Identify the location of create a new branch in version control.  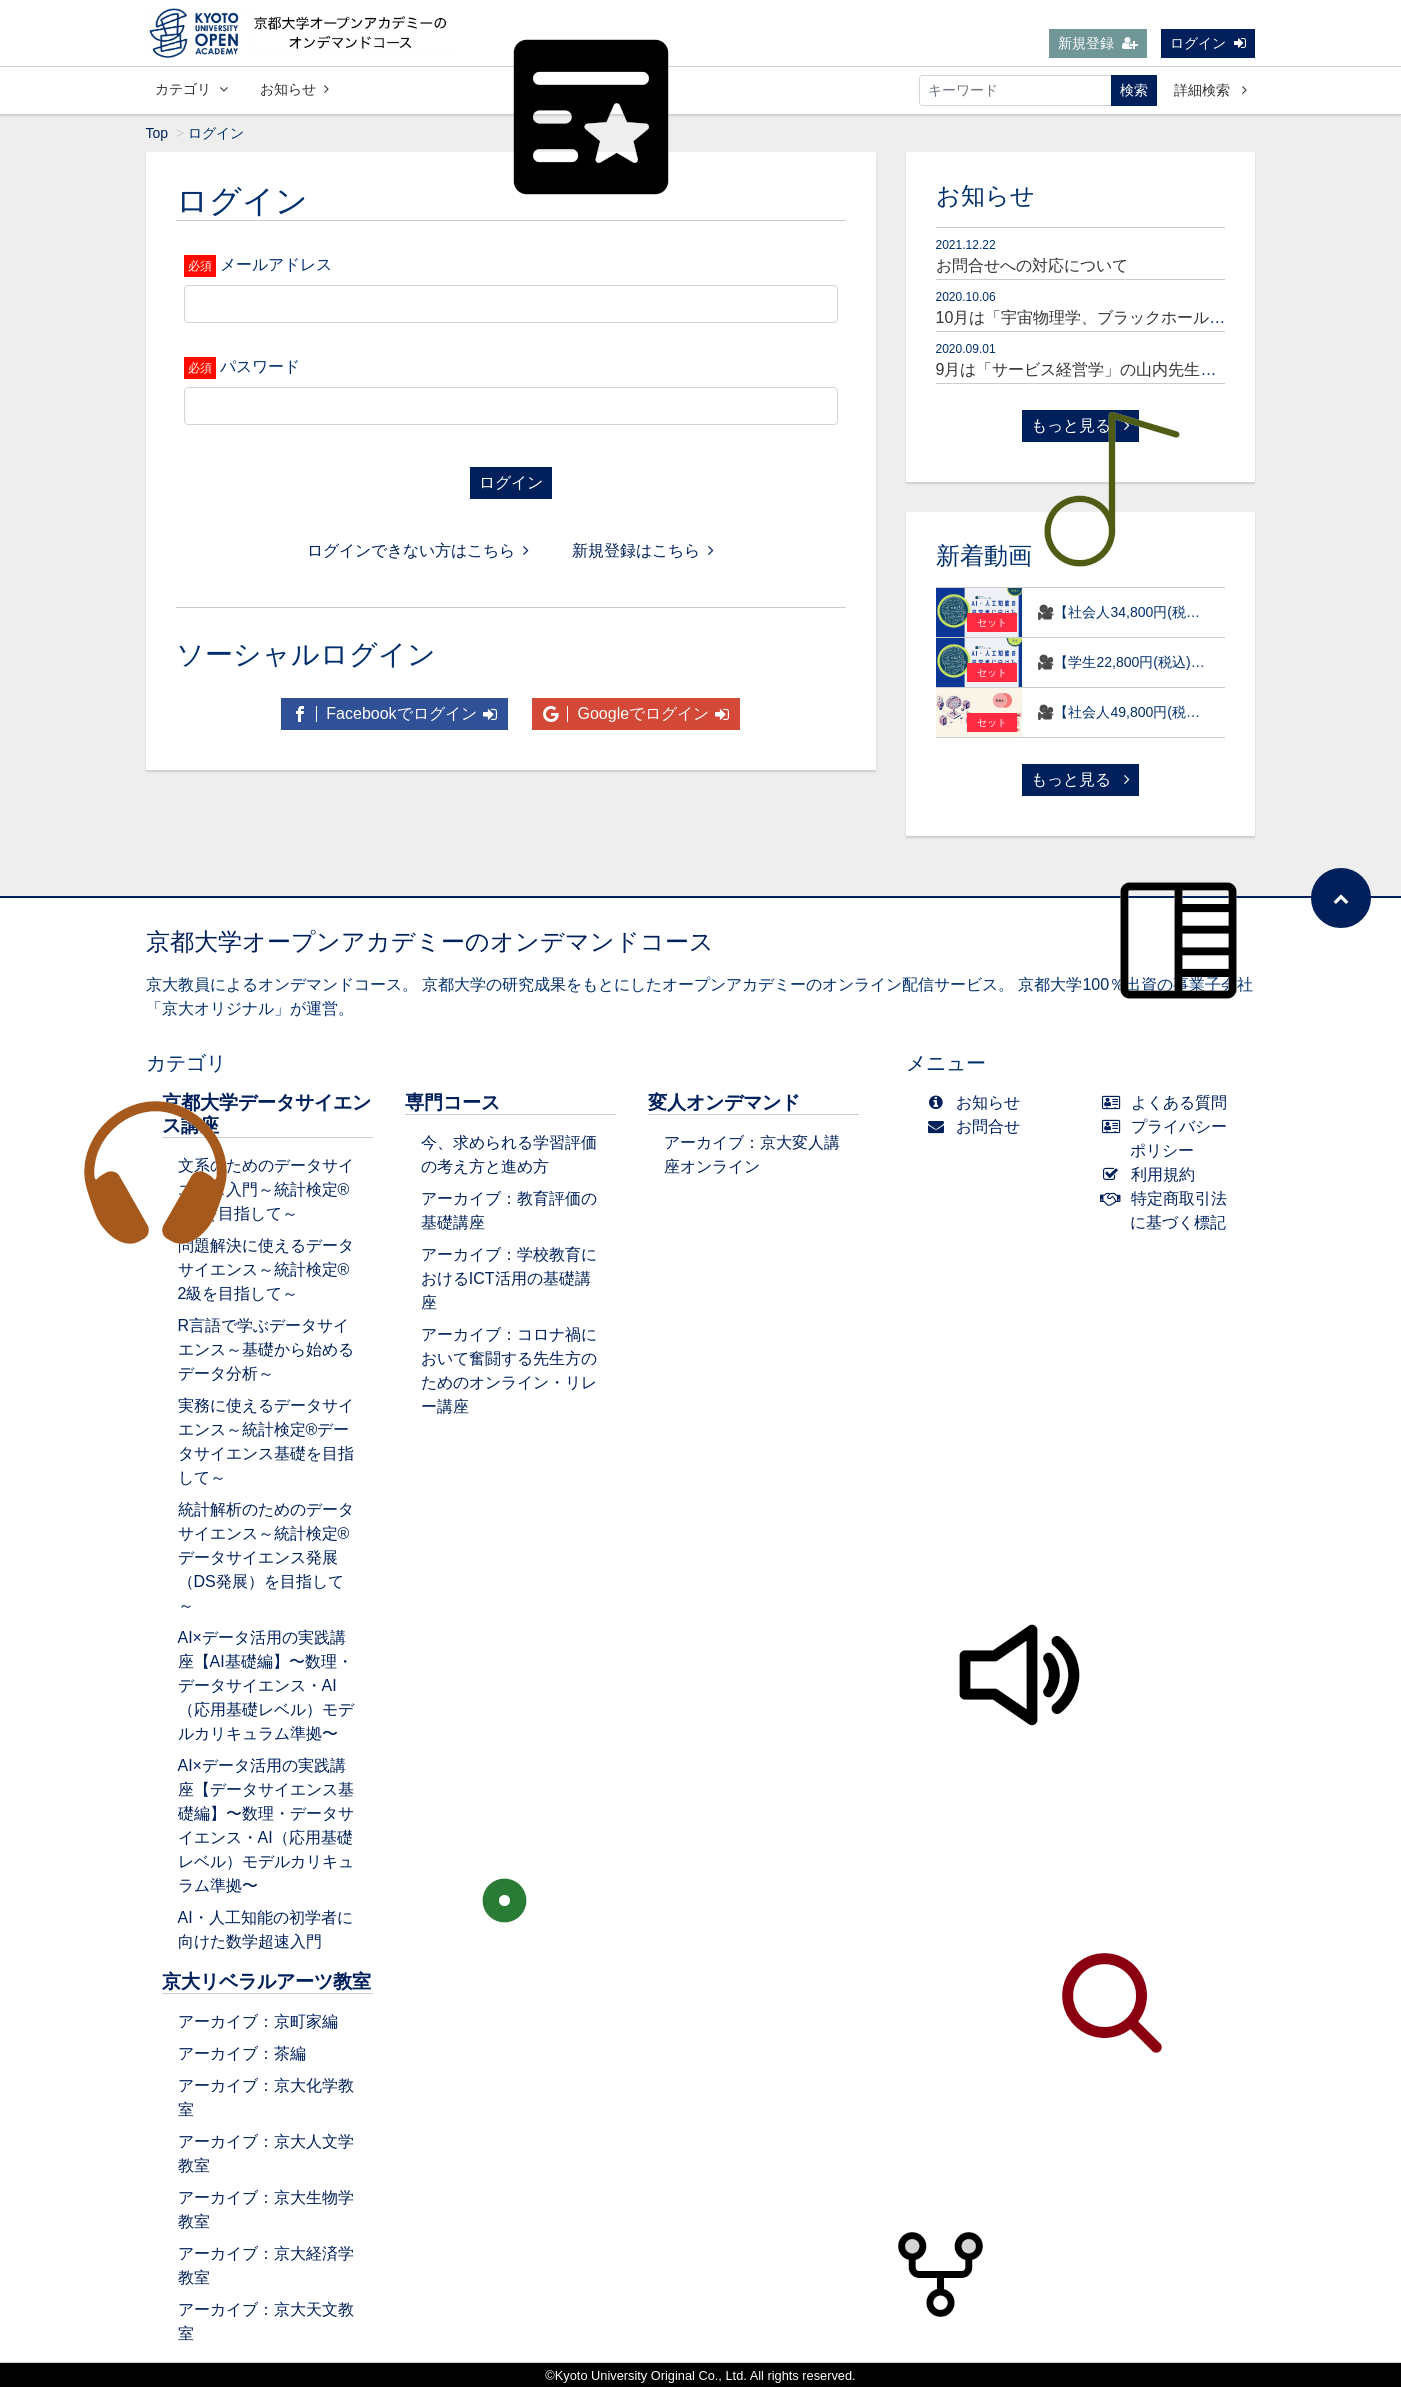
(940, 2274).